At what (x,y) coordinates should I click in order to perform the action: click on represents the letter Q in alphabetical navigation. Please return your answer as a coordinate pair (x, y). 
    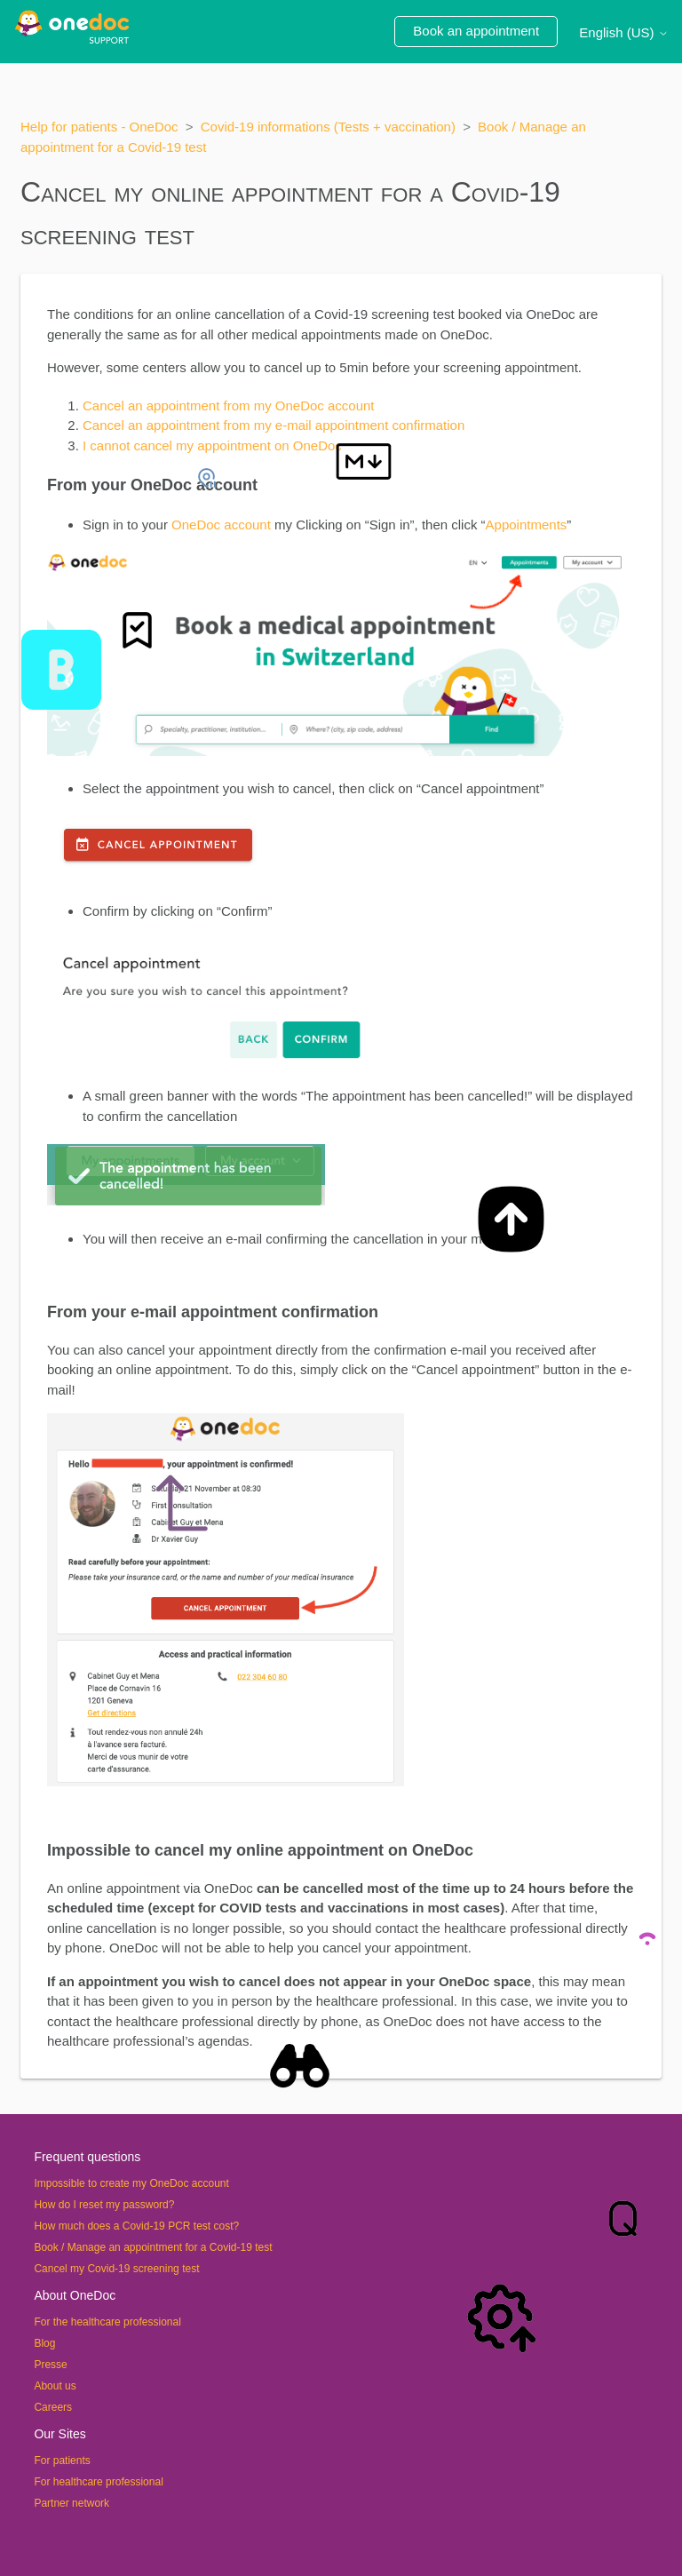
    Looking at the image, I should click on (623, 2218).